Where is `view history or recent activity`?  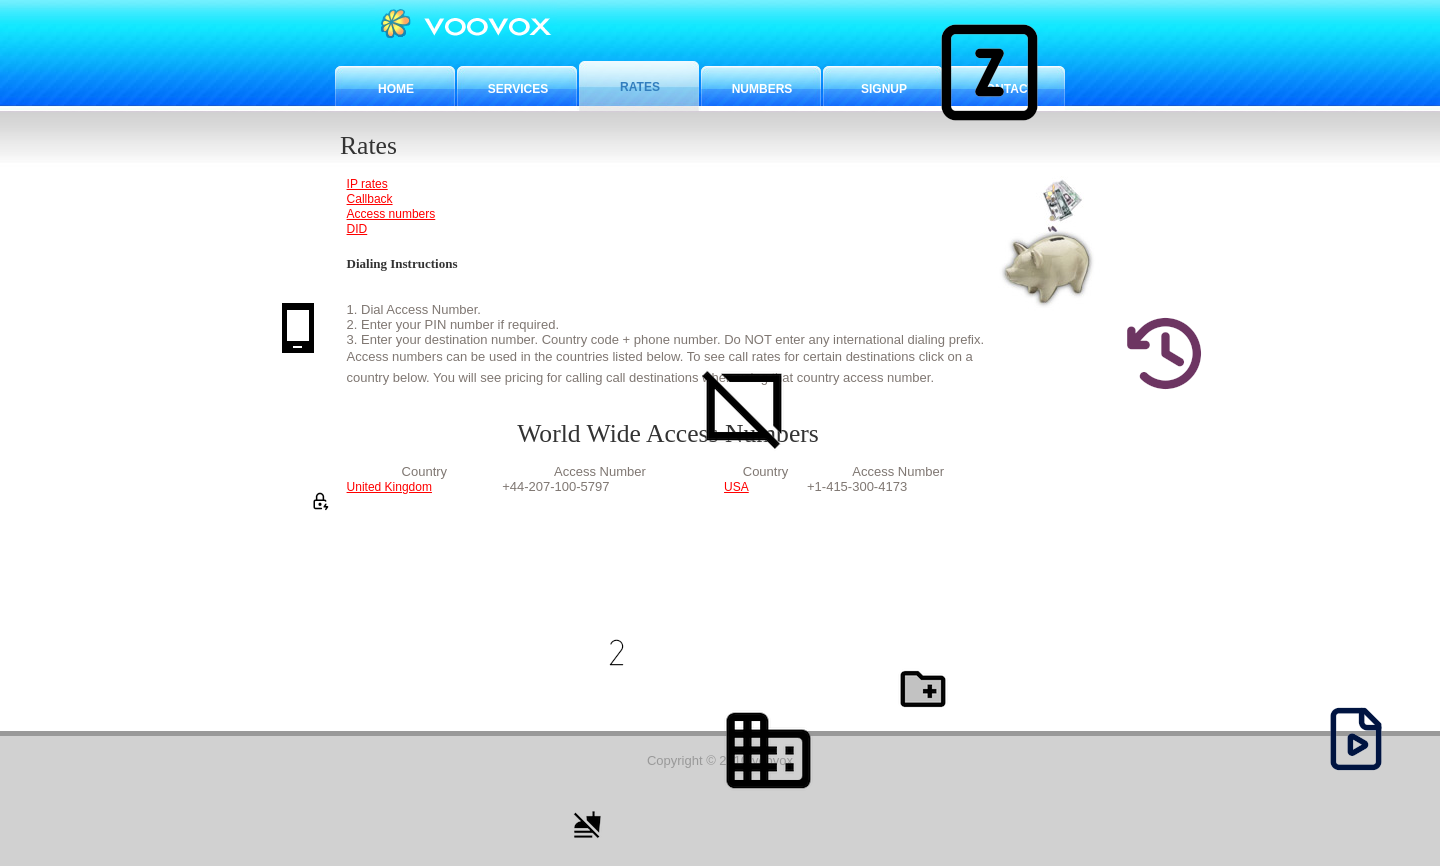
view history or recent activity is located at coordinates (1165, 353).